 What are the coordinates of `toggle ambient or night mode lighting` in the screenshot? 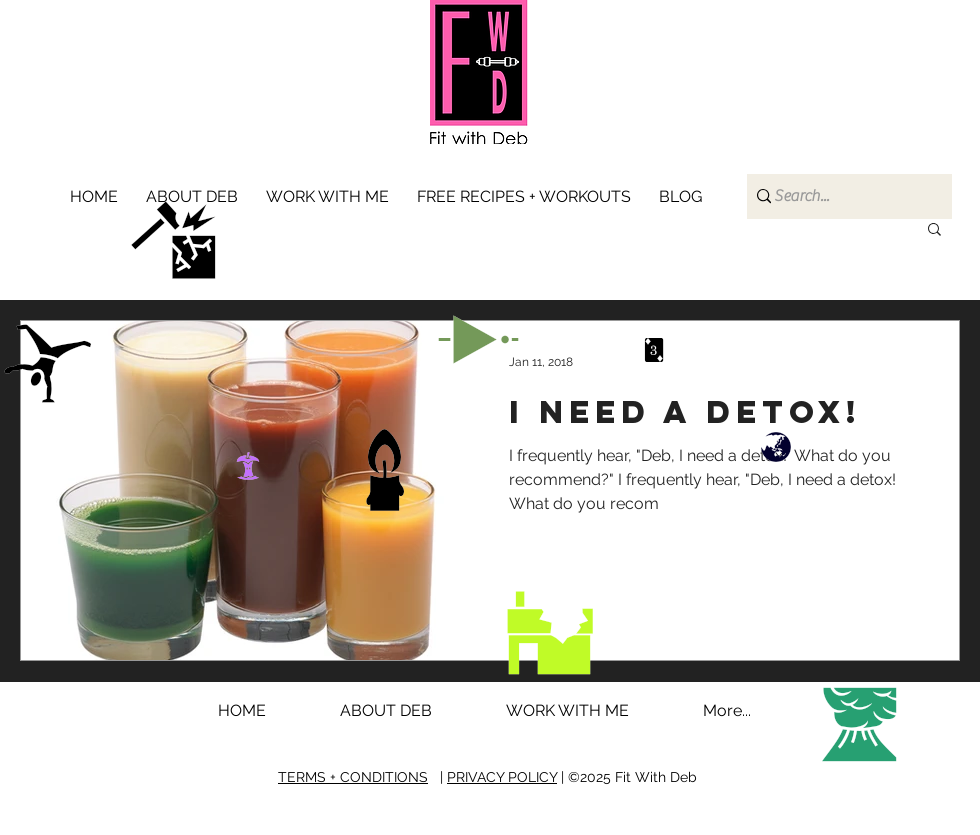 It's located at (384, 470).